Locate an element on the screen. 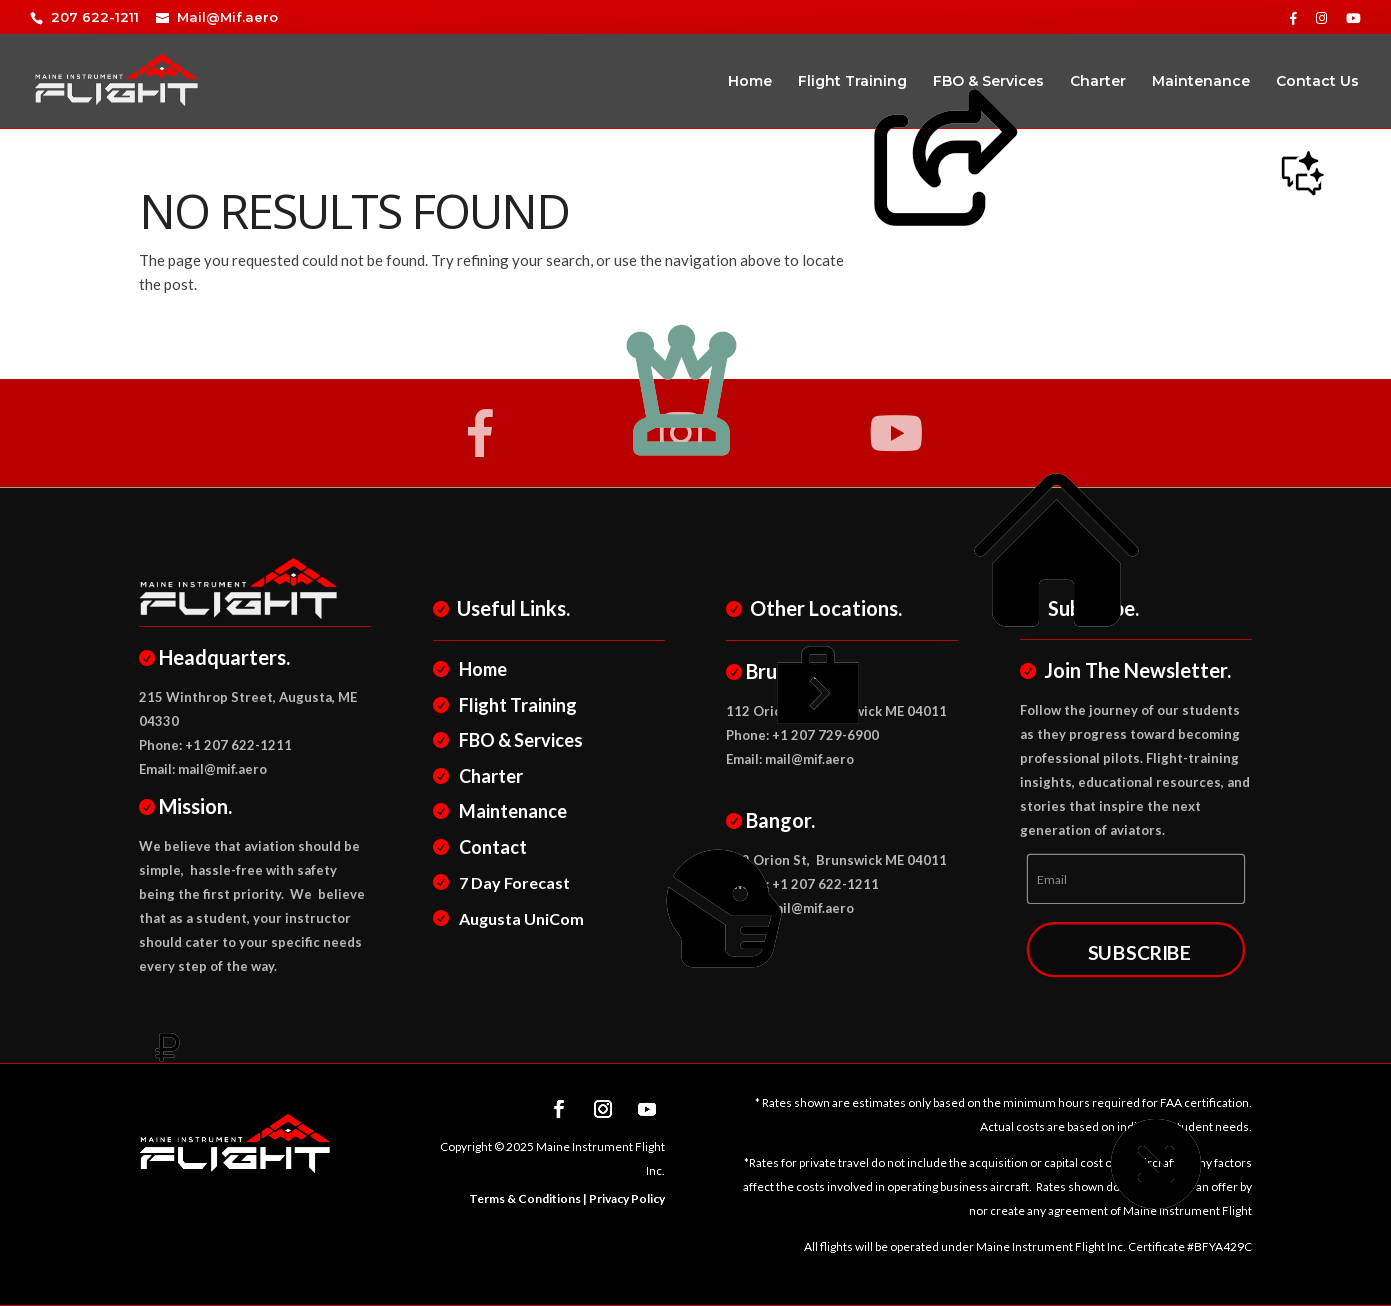 This screenshot has width=1391, height=1306. indicates Russian ruble currency is located at coordinates (168, 1047).